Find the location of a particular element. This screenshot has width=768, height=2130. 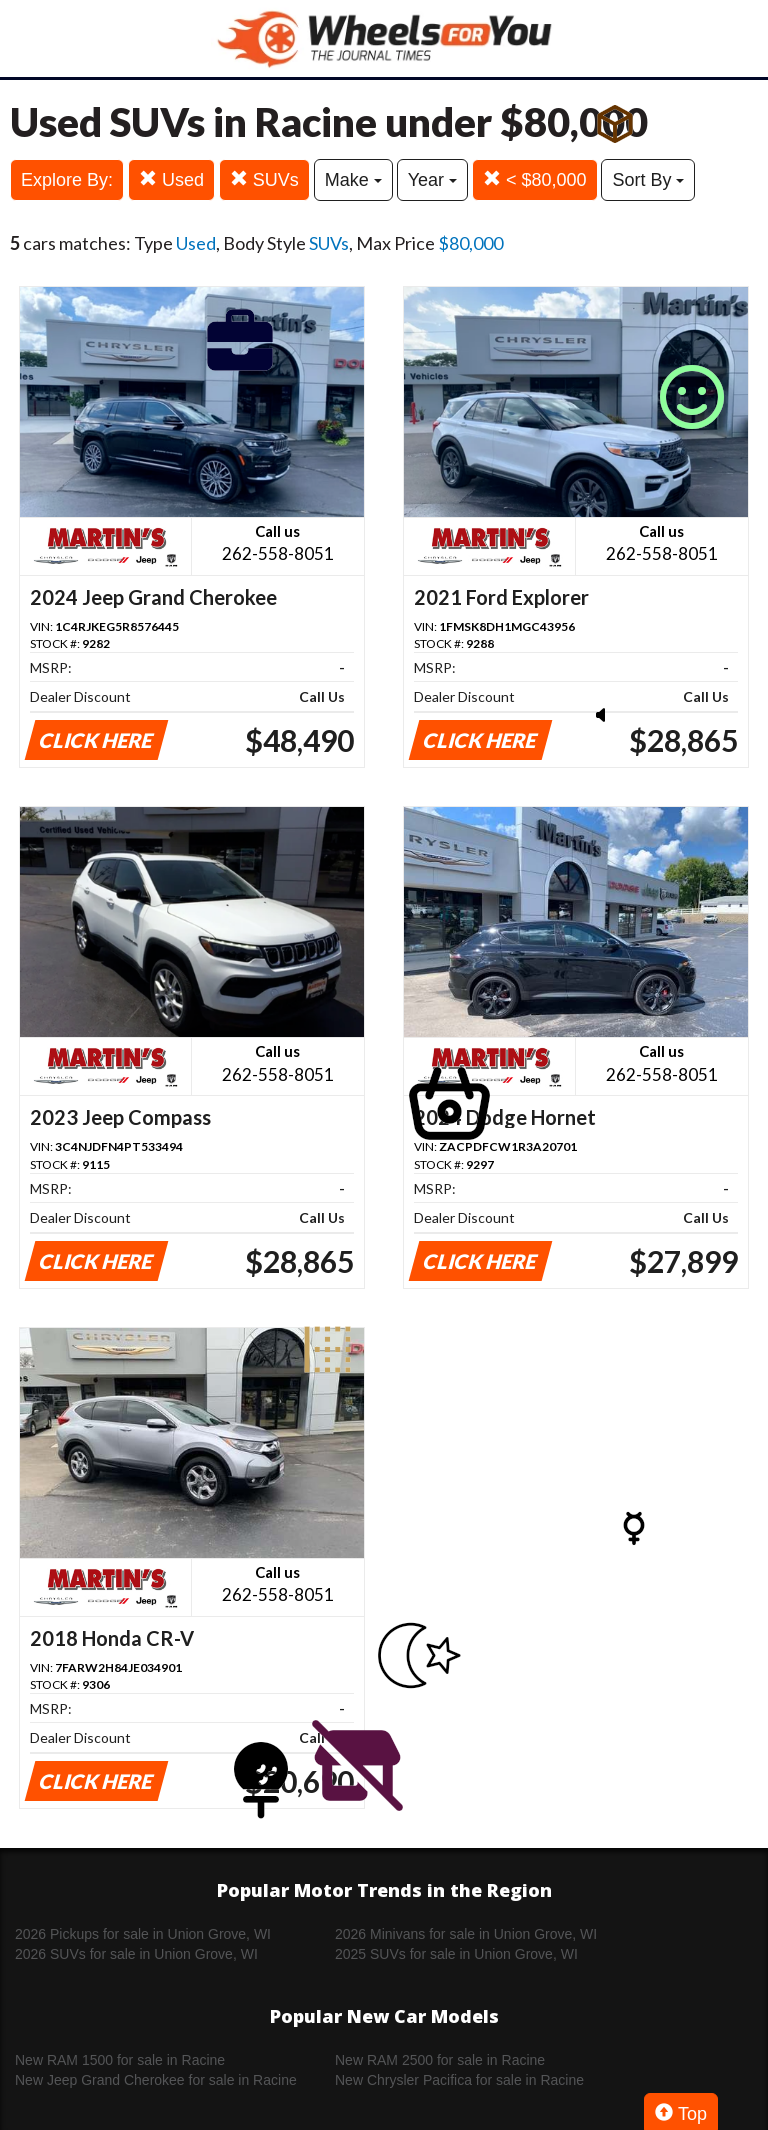

access work or business-related content is located at coordinates (240, 342).